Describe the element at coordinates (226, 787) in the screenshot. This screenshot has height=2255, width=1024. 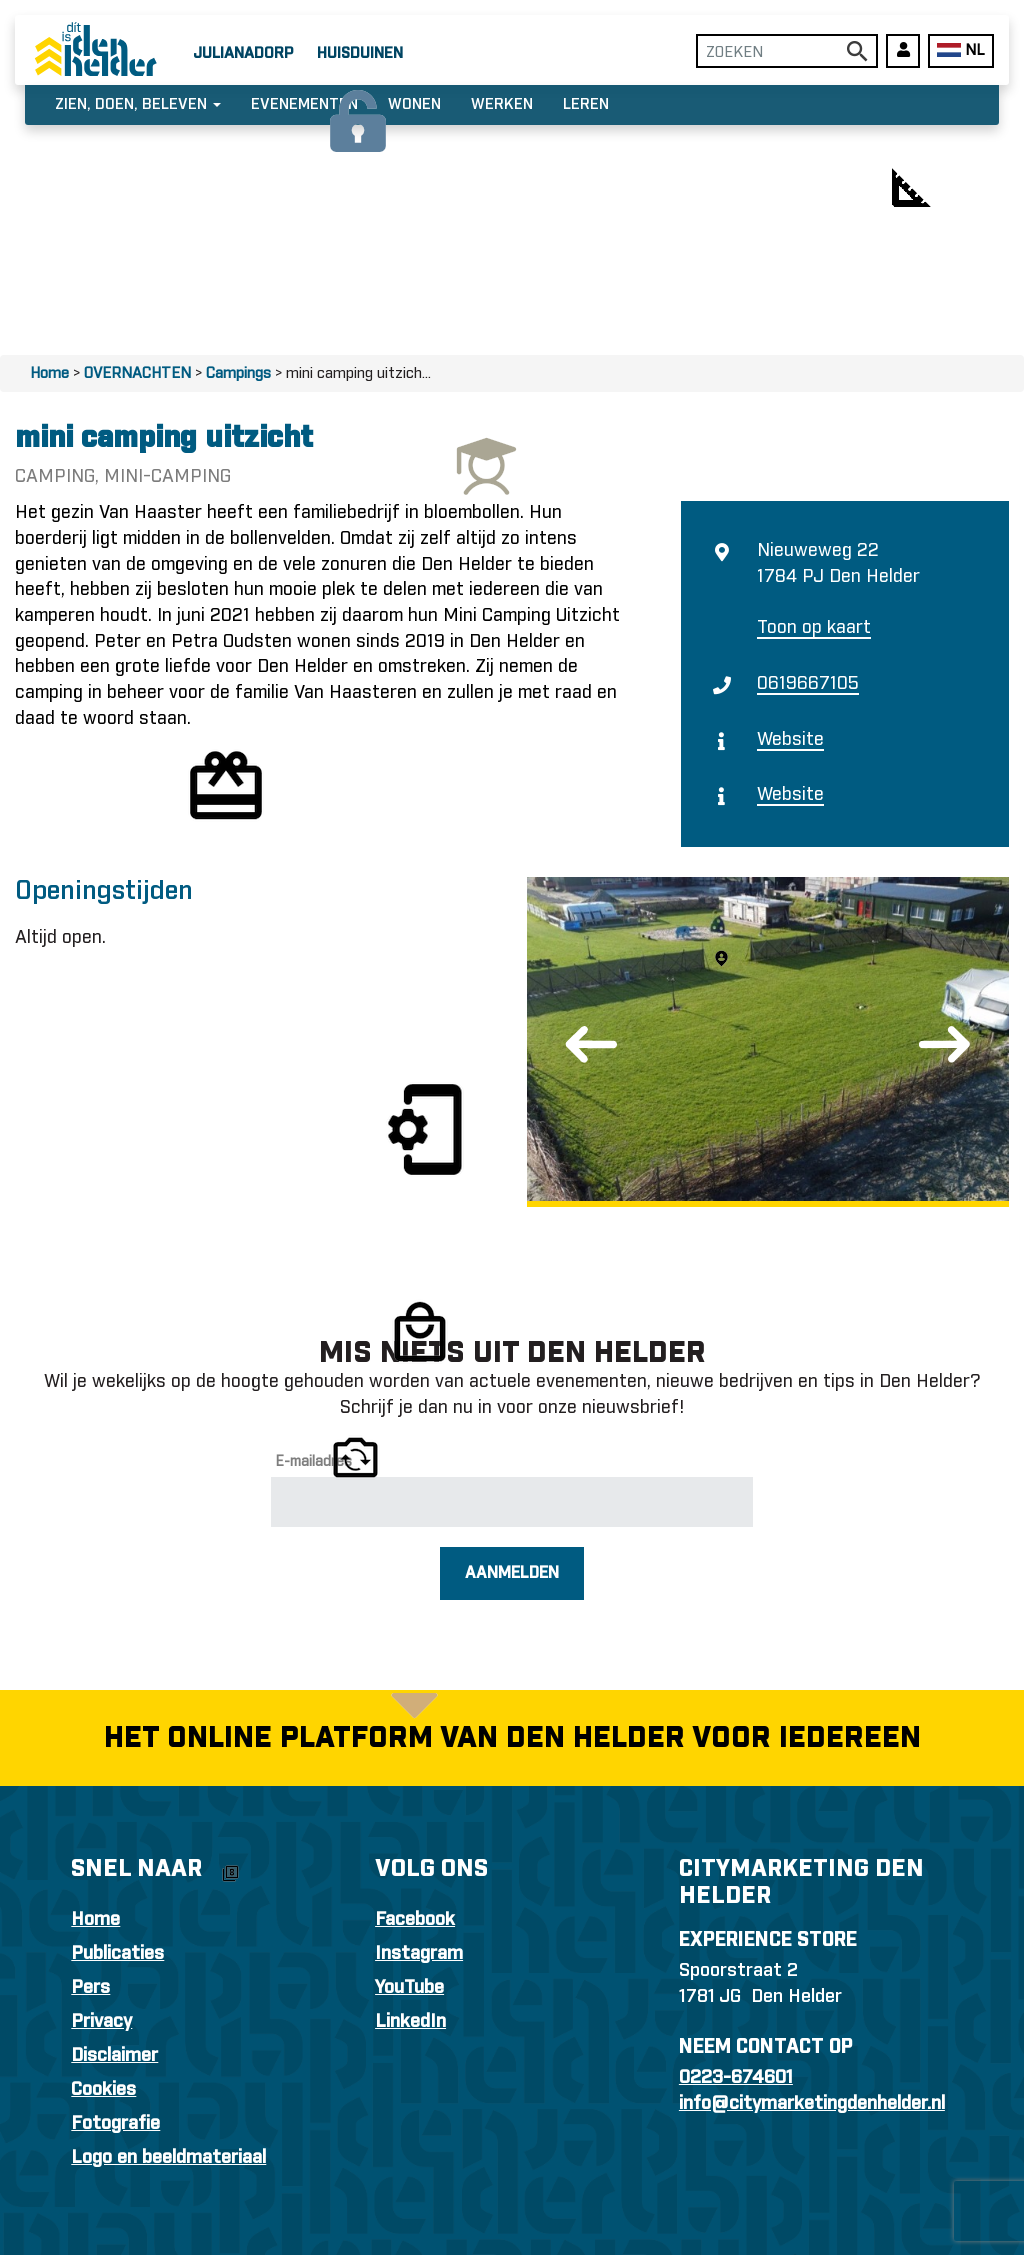
I see `redeem a gift card or voucher` at that location.